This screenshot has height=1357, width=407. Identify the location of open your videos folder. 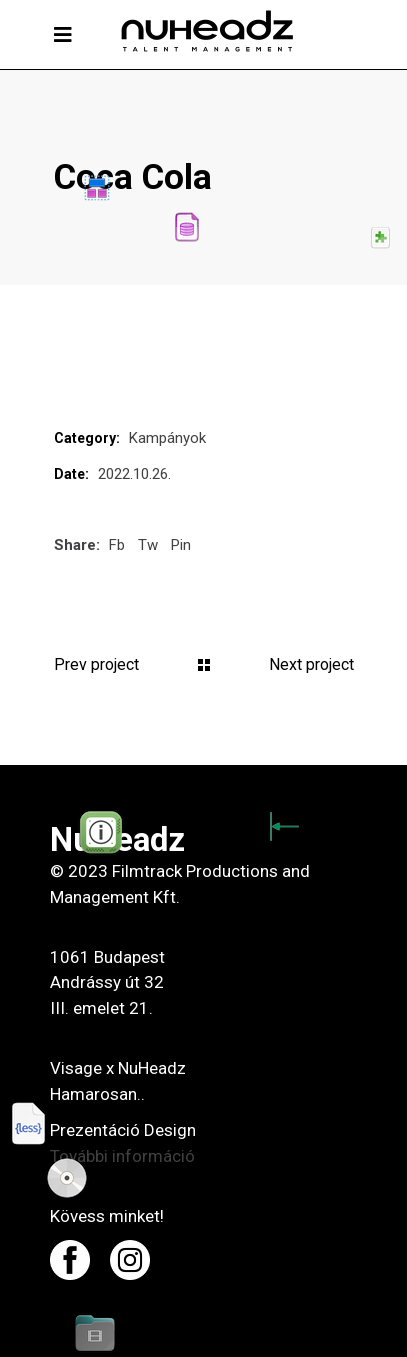
(95, 1333).